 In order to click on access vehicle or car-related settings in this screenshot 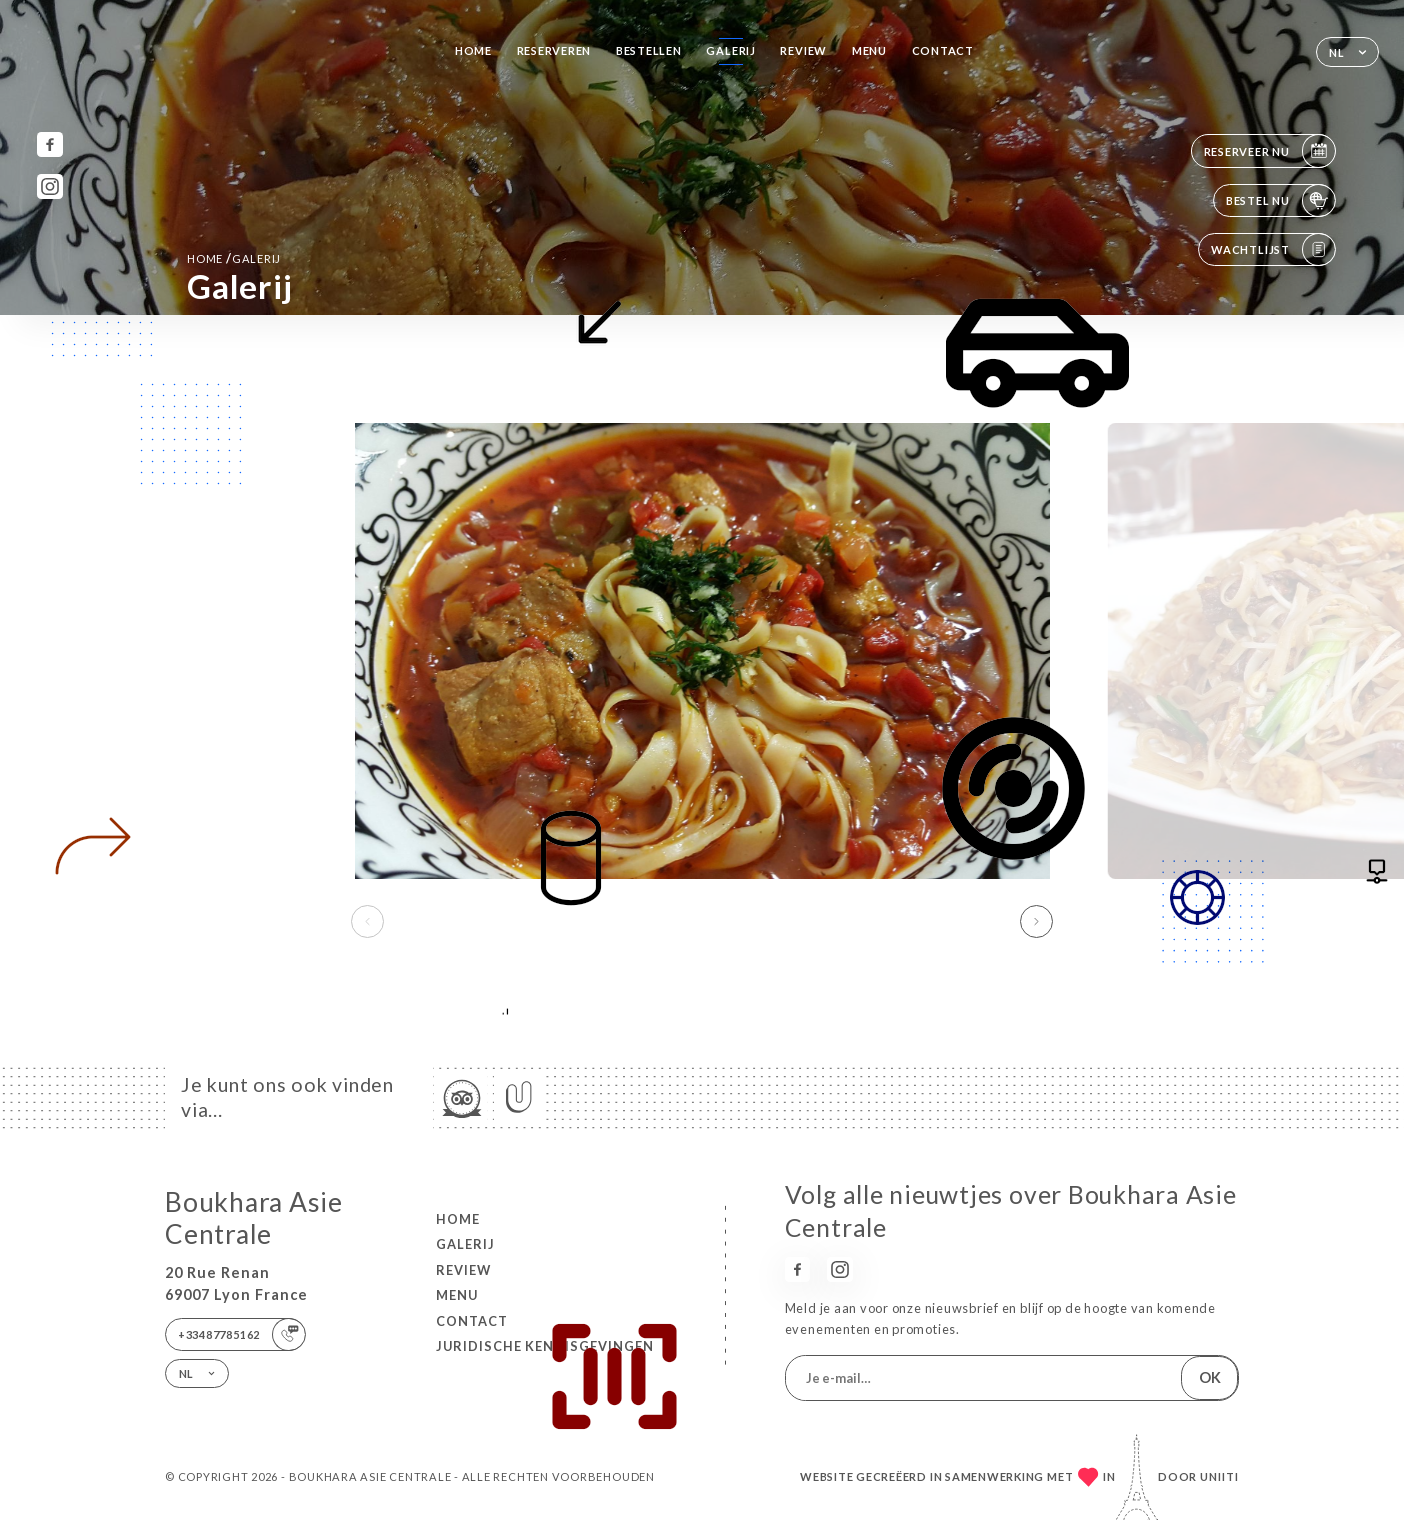, I will do `click(1037, 347)`.